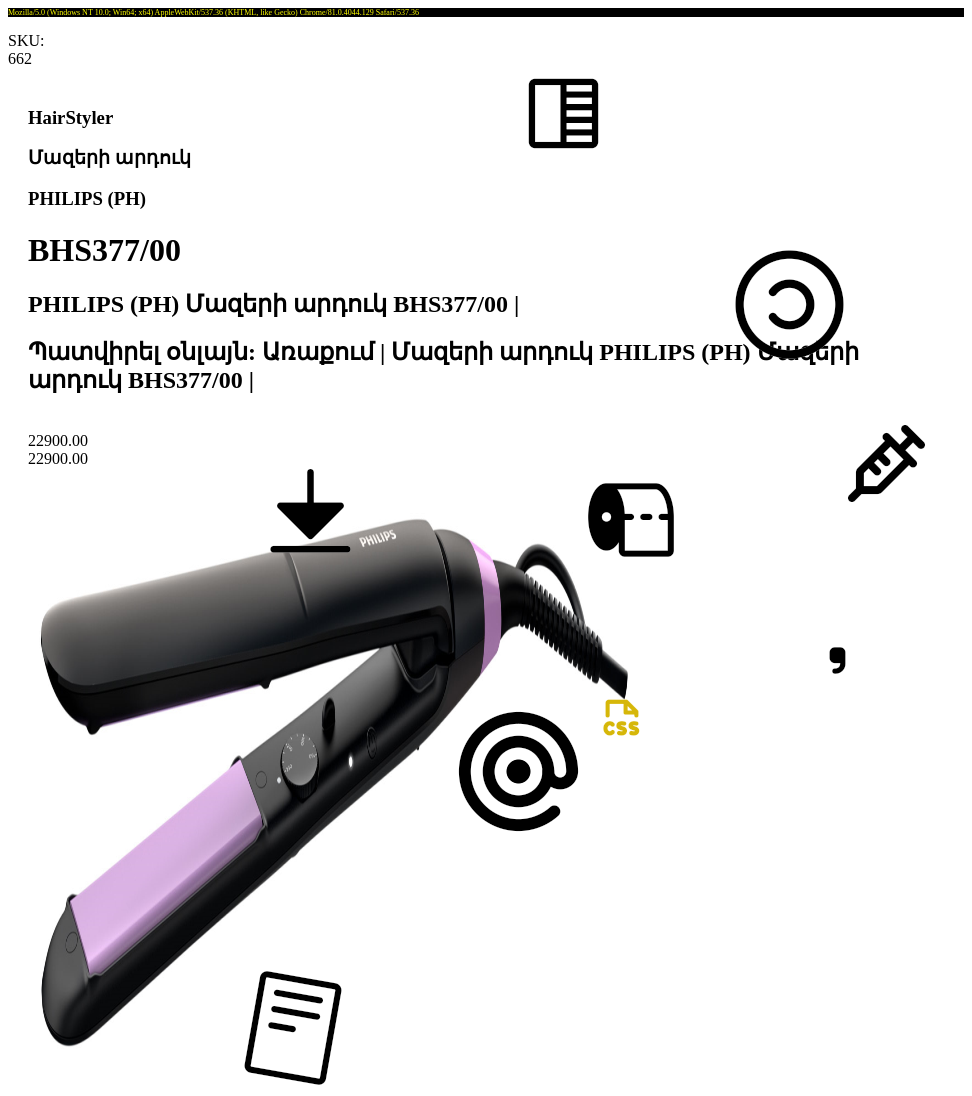 The image size is (972, 1096). What do you see at coordinates (563, 113) in the screenshot?
I see `toggle between split-screen or half-view mode` at bounding box center [563, 113].